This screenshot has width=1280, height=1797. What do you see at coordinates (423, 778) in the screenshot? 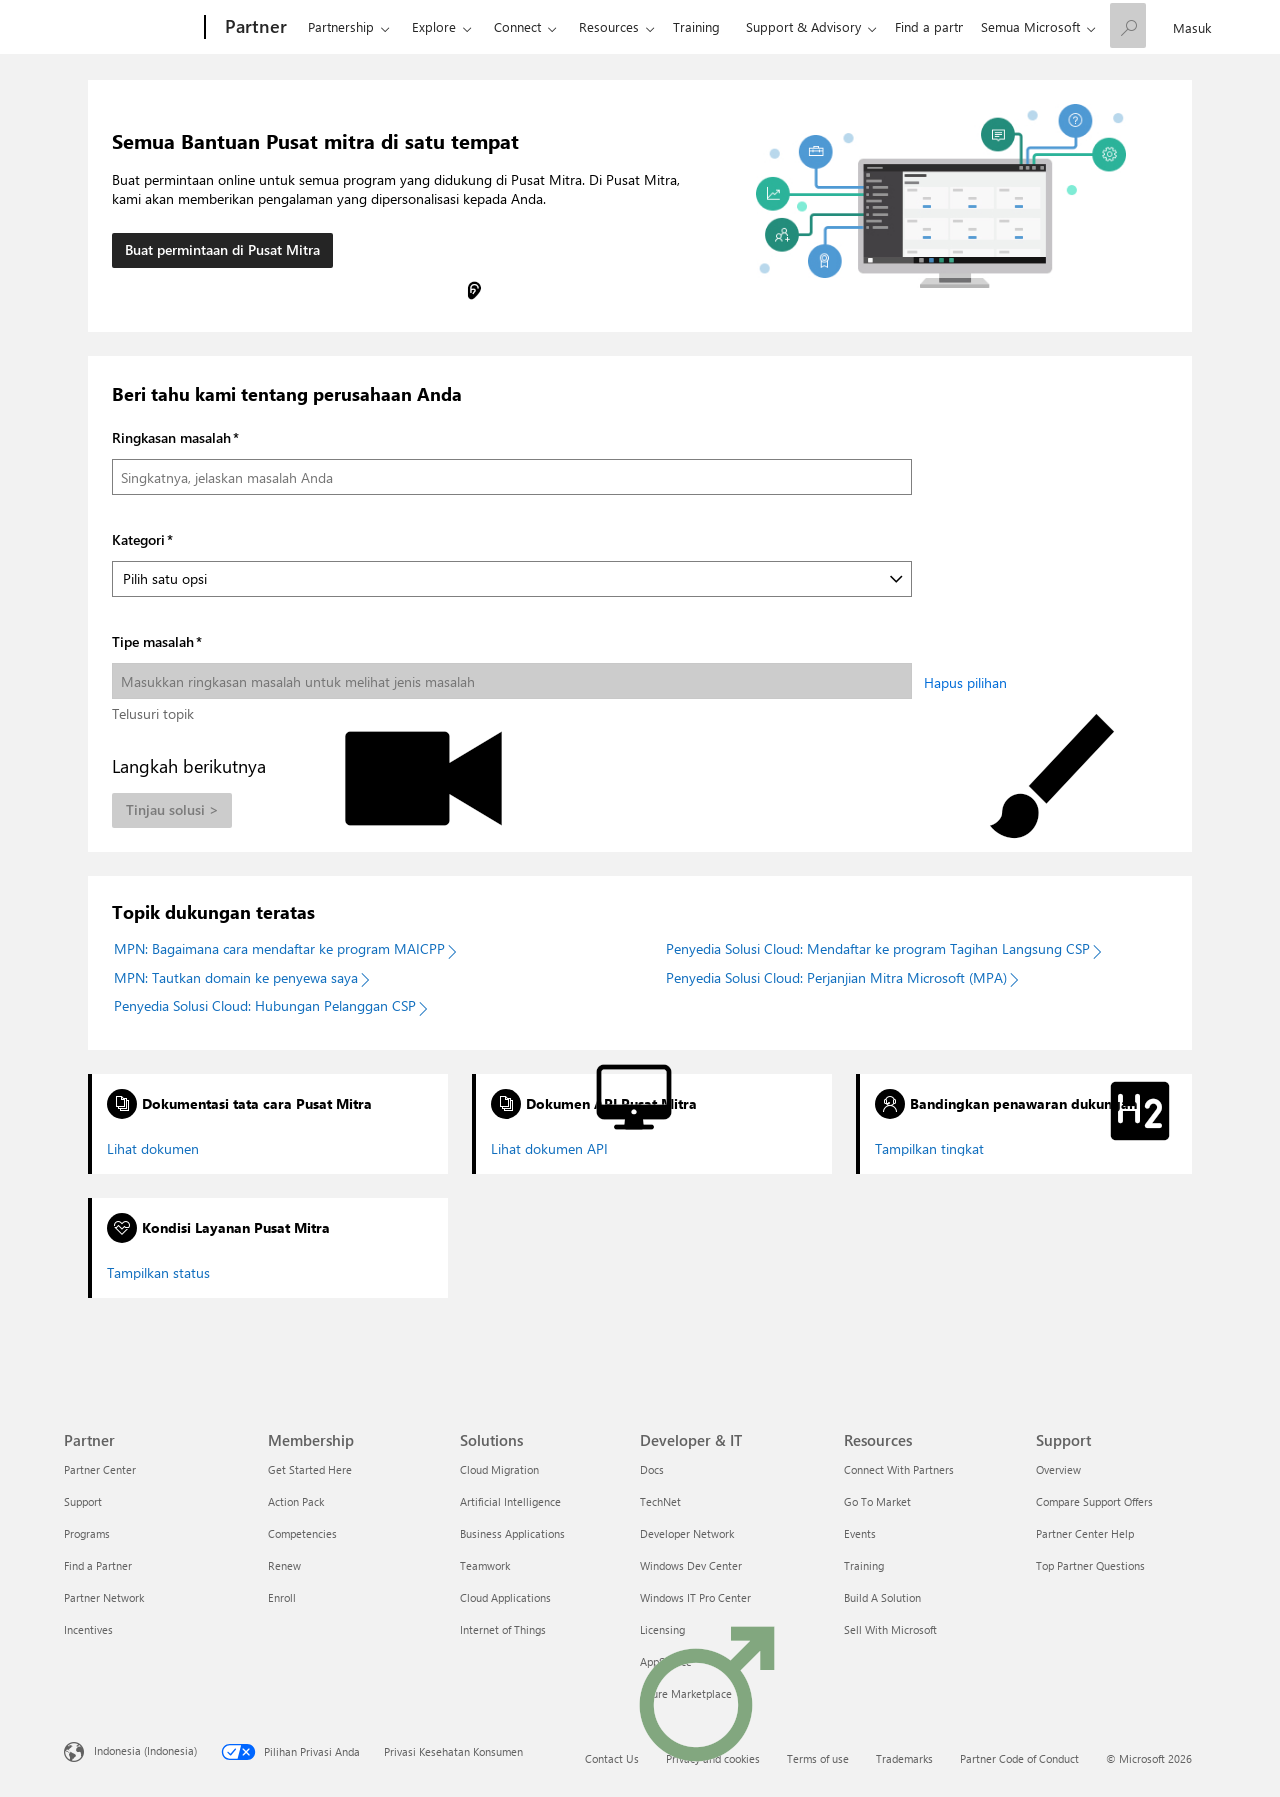
I see `start a video call` at bounding box center [423, 778].